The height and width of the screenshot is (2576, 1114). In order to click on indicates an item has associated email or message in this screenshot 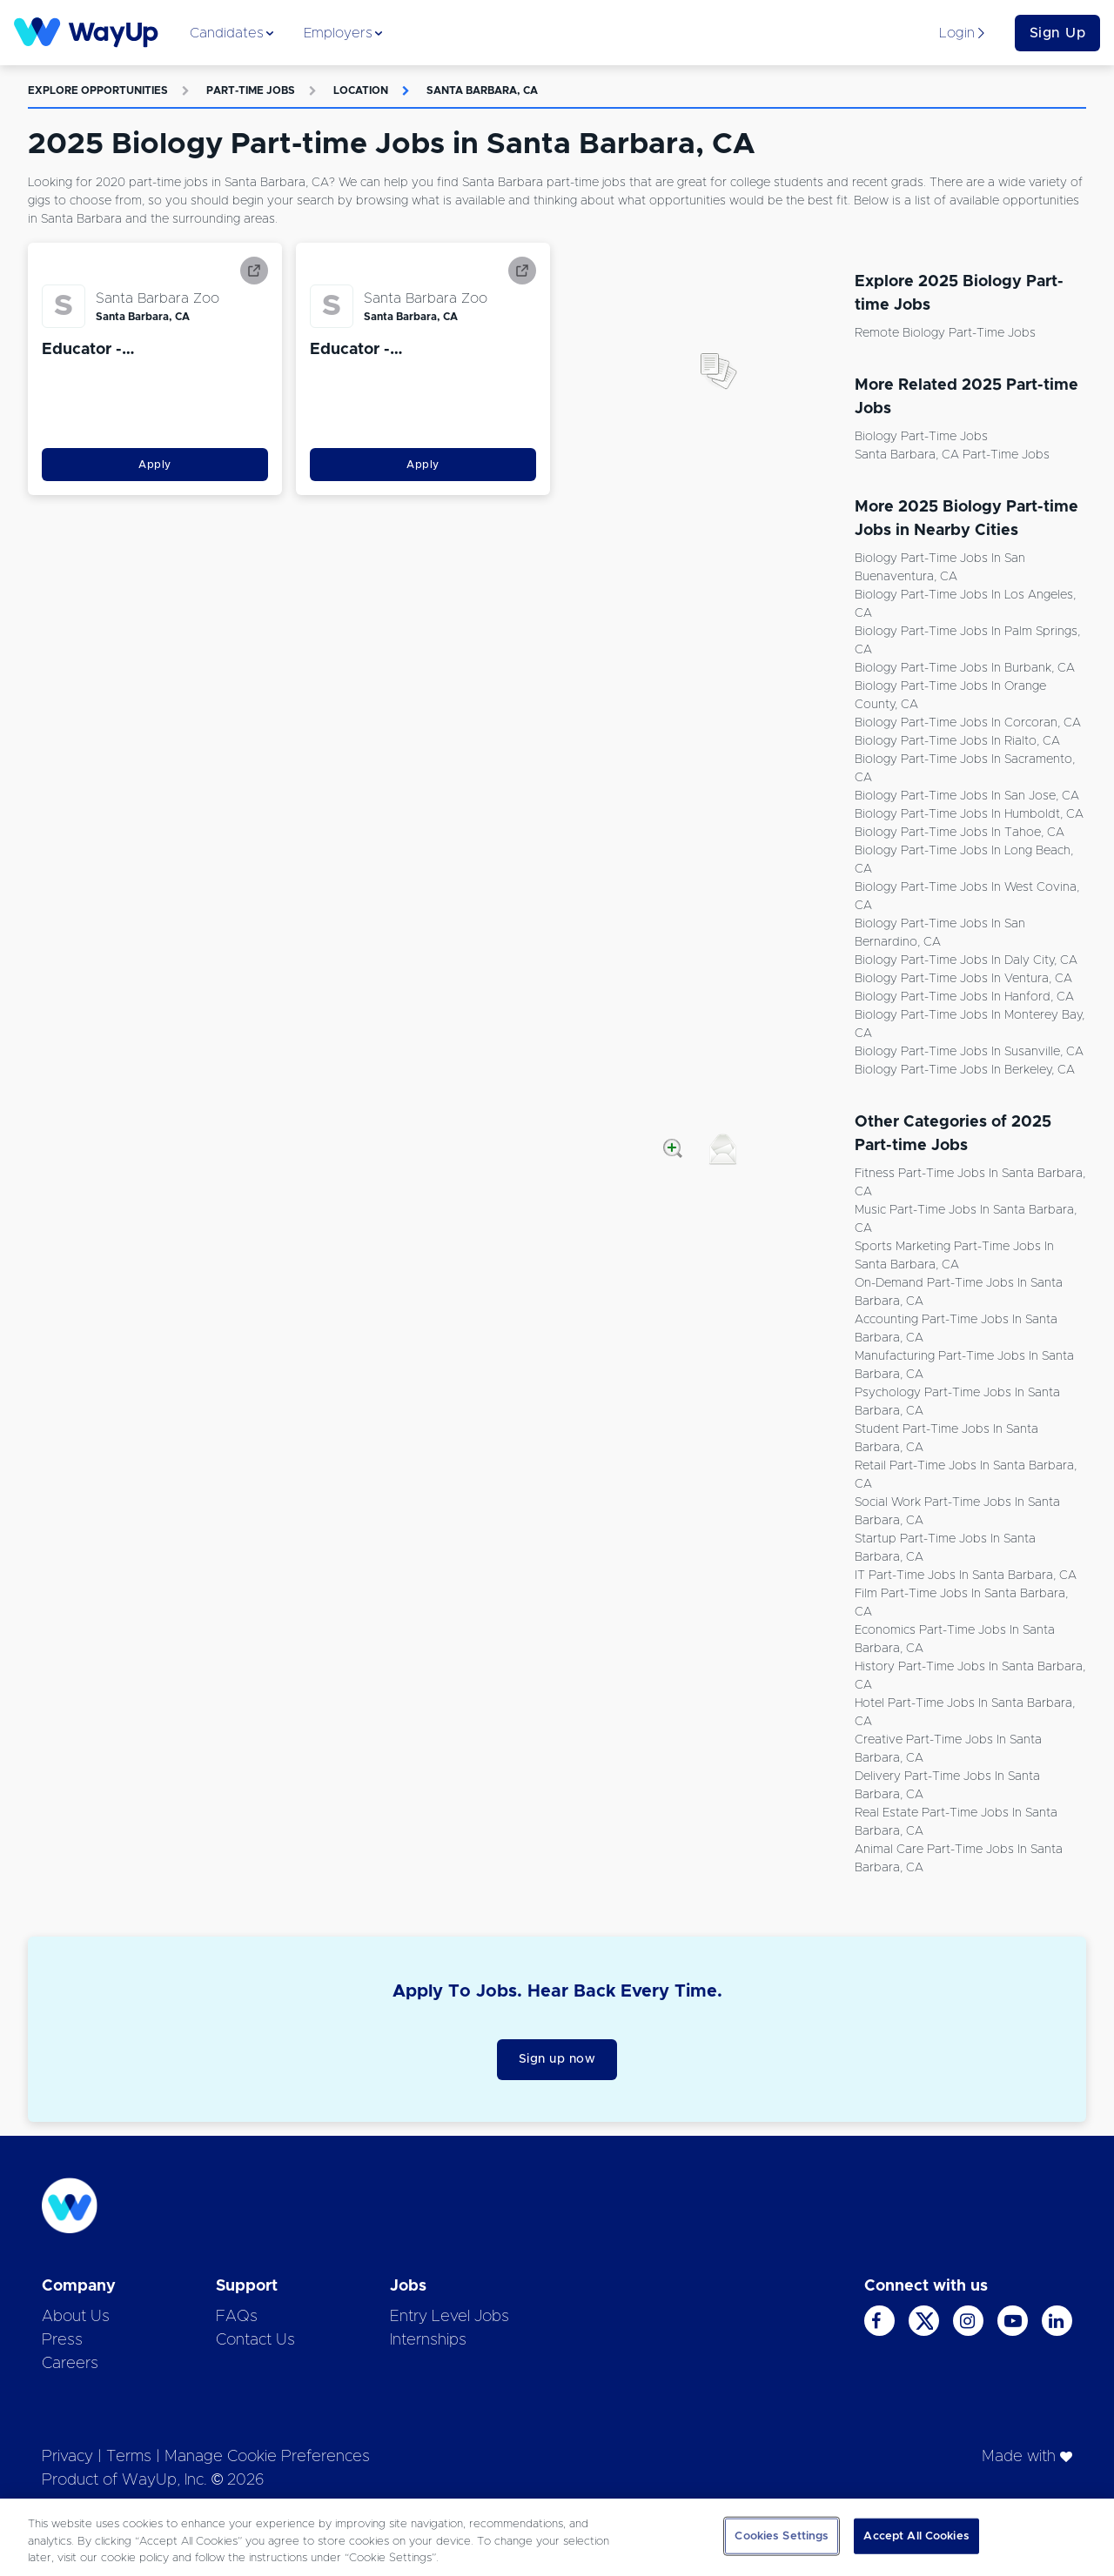, I will do `click(722, 1149)`.